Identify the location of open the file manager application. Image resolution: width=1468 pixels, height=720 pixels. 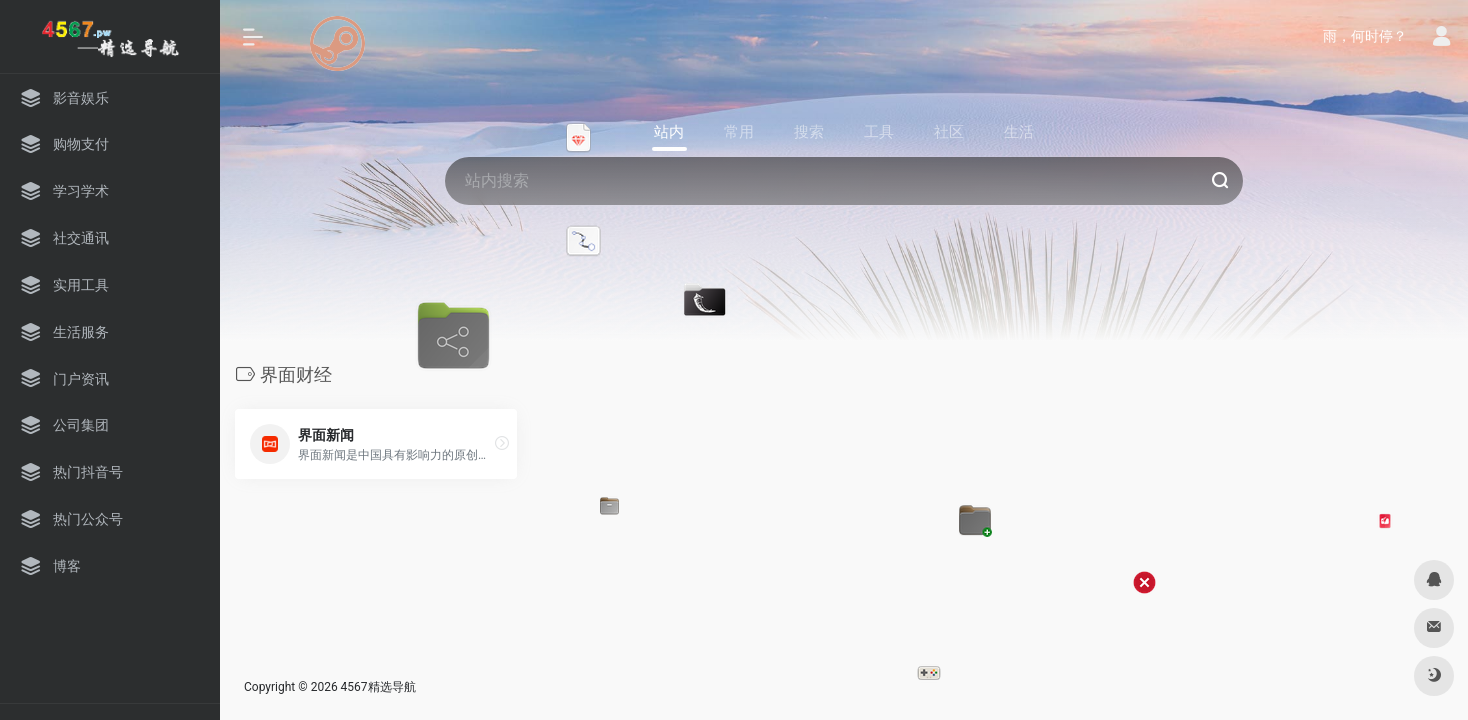
(609, 505).